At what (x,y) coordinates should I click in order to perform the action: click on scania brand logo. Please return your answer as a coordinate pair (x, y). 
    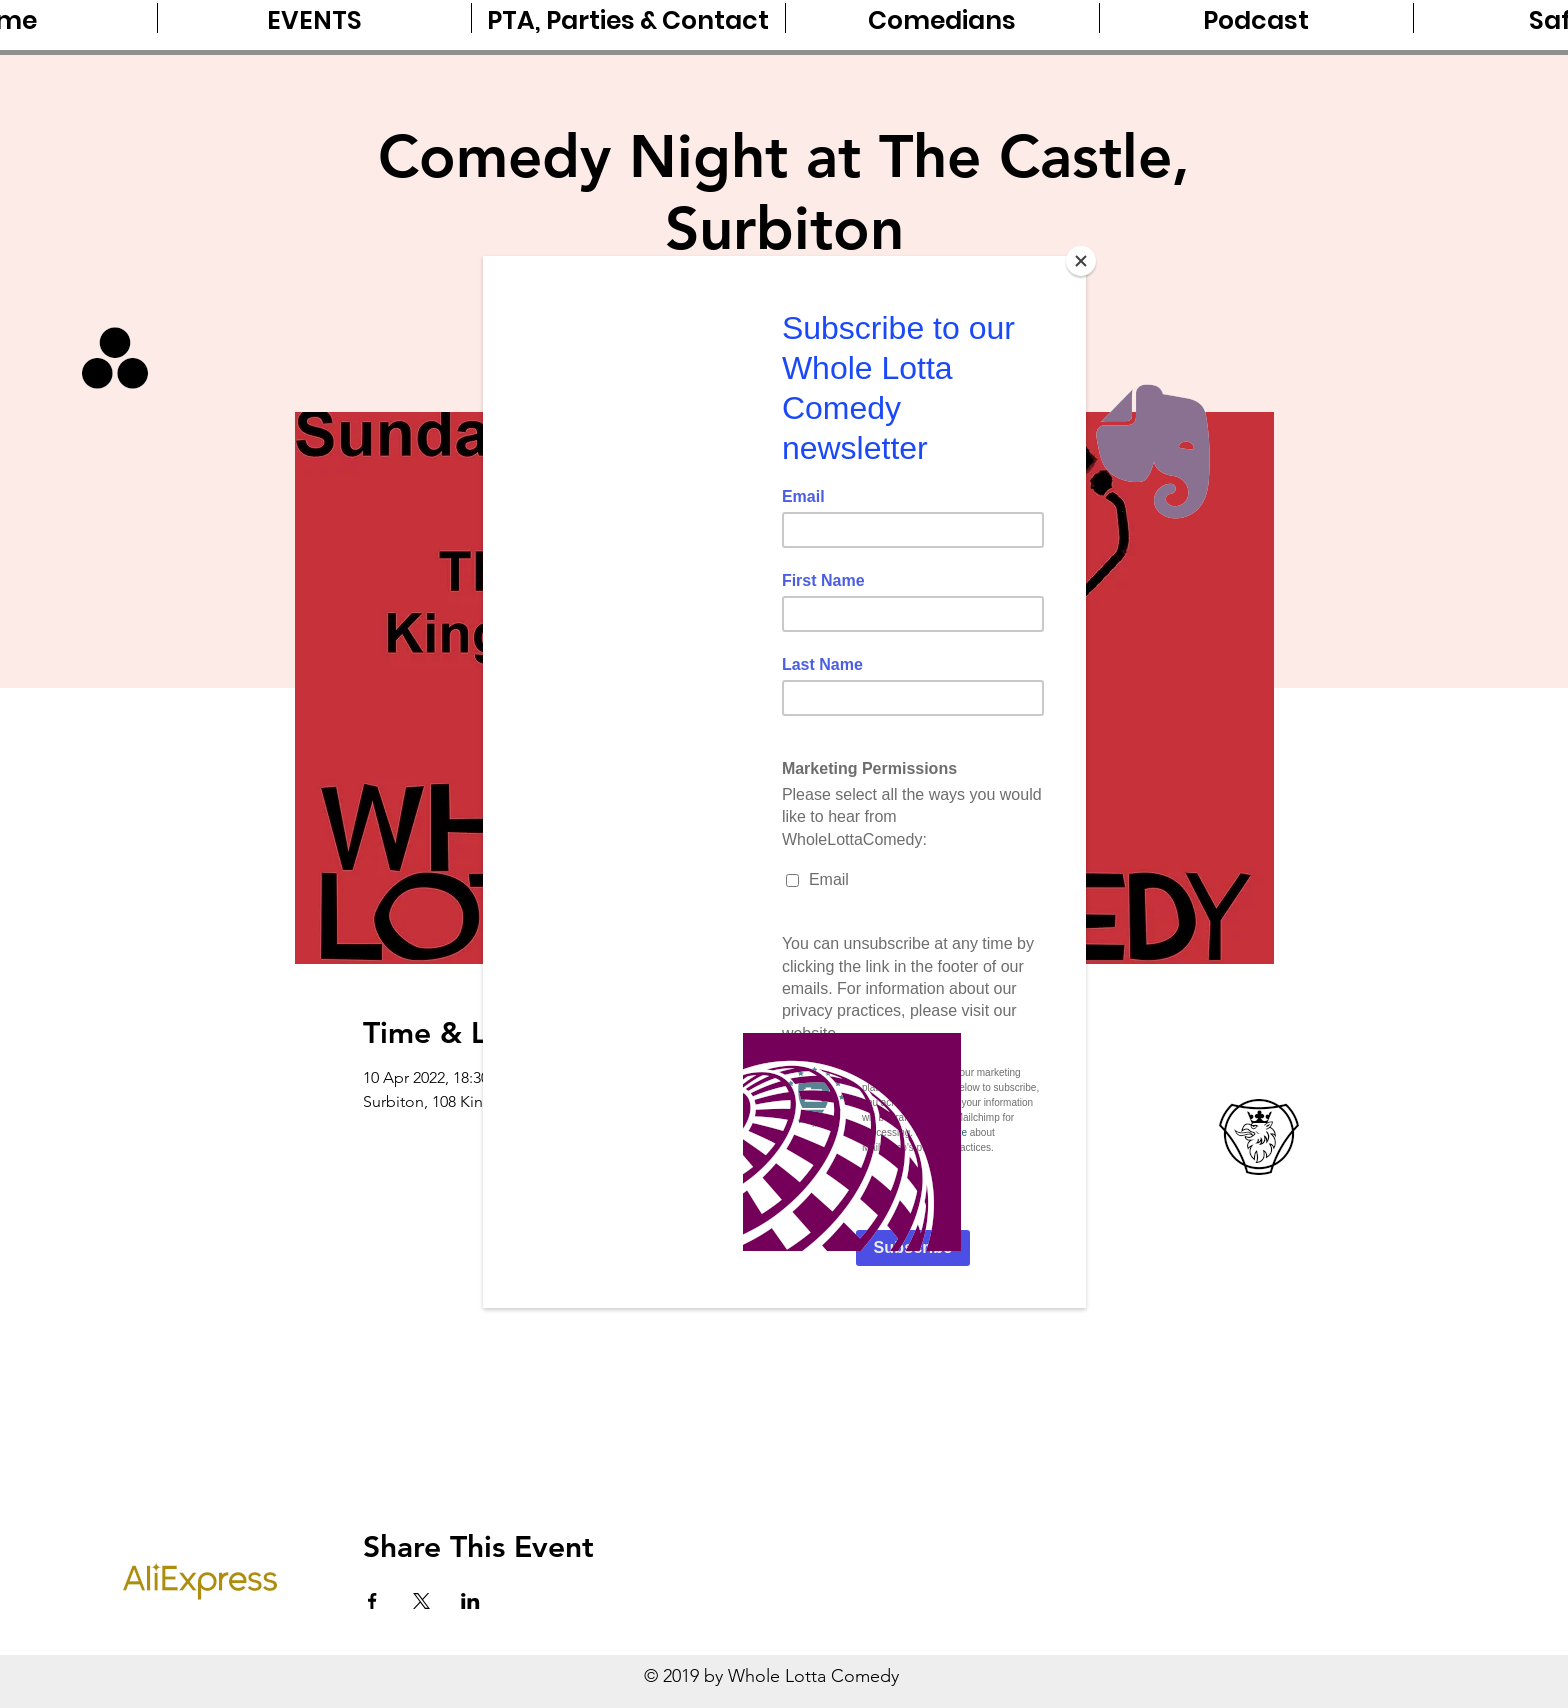
    Looking at the image, I should click on (1259, 1137).